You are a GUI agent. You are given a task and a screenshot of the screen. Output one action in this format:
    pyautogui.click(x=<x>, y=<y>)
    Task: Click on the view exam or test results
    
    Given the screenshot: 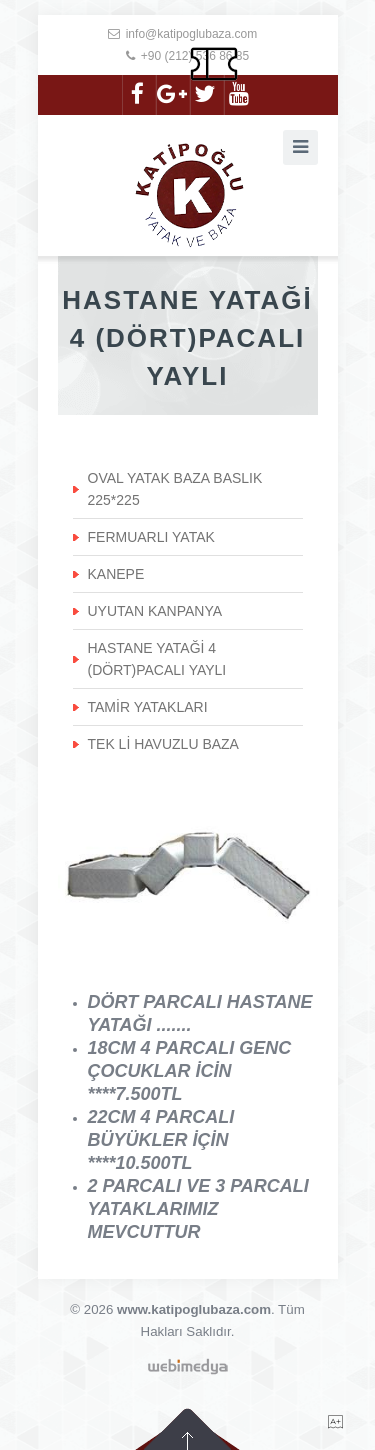 What is the action you would take?
    pyautogui.click(x=335, y=1421)
    